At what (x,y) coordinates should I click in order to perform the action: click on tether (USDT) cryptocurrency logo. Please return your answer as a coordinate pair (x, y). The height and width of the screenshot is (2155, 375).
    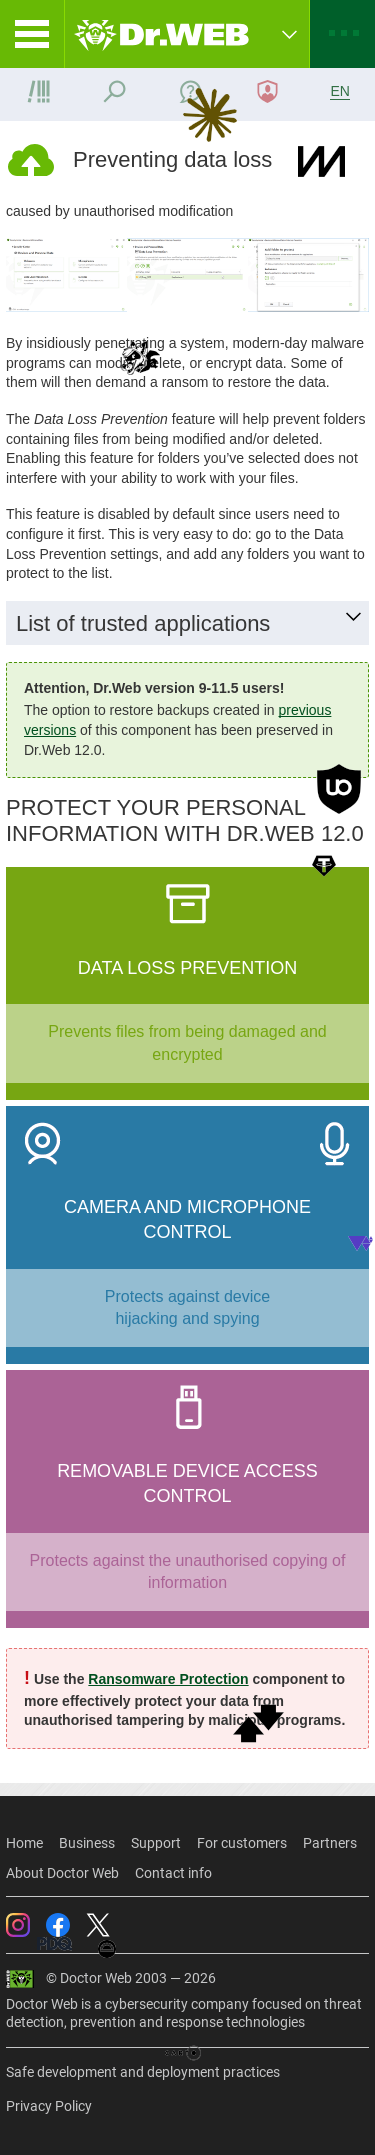
    Looking at the image, I should click on (324, 866).